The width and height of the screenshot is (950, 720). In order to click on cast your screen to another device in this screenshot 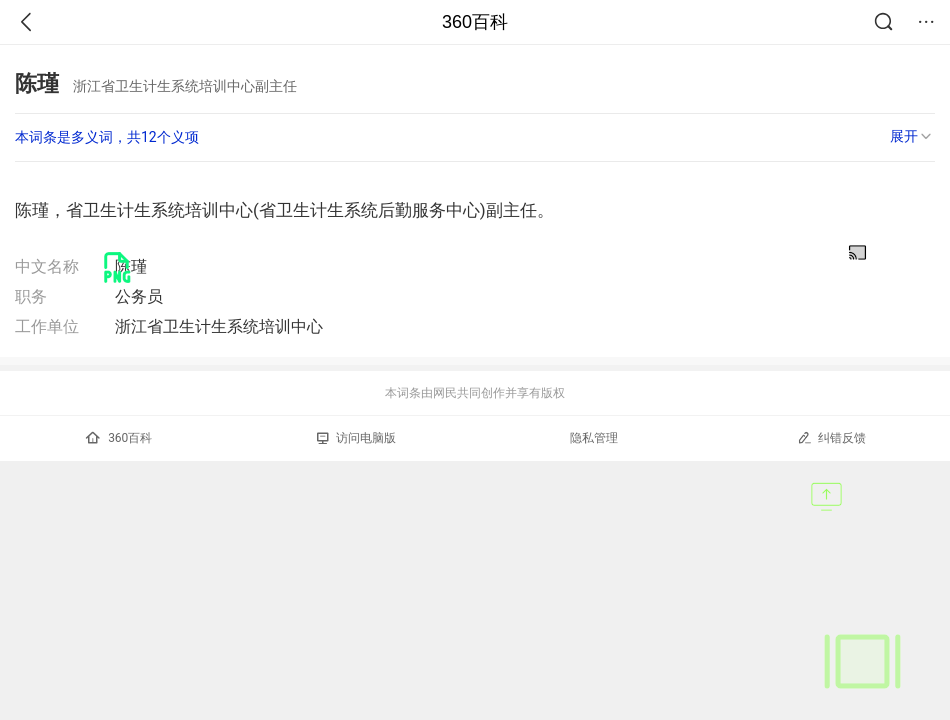, I will do `click(857, 252)`.